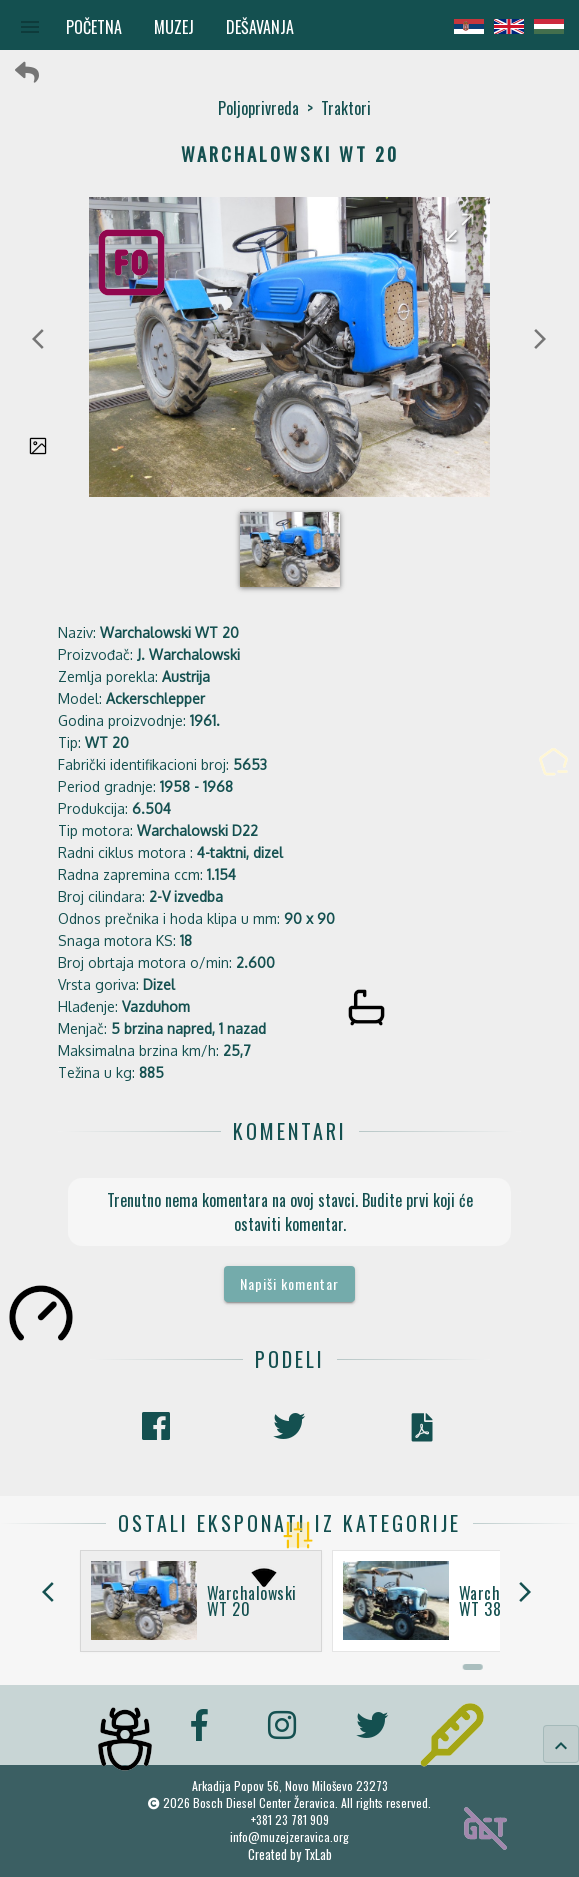  What do you see at coordinates (264, 1578) in the screenshot?
I see `indicates full wifi signal strength` at bounding box center [264, 1578].